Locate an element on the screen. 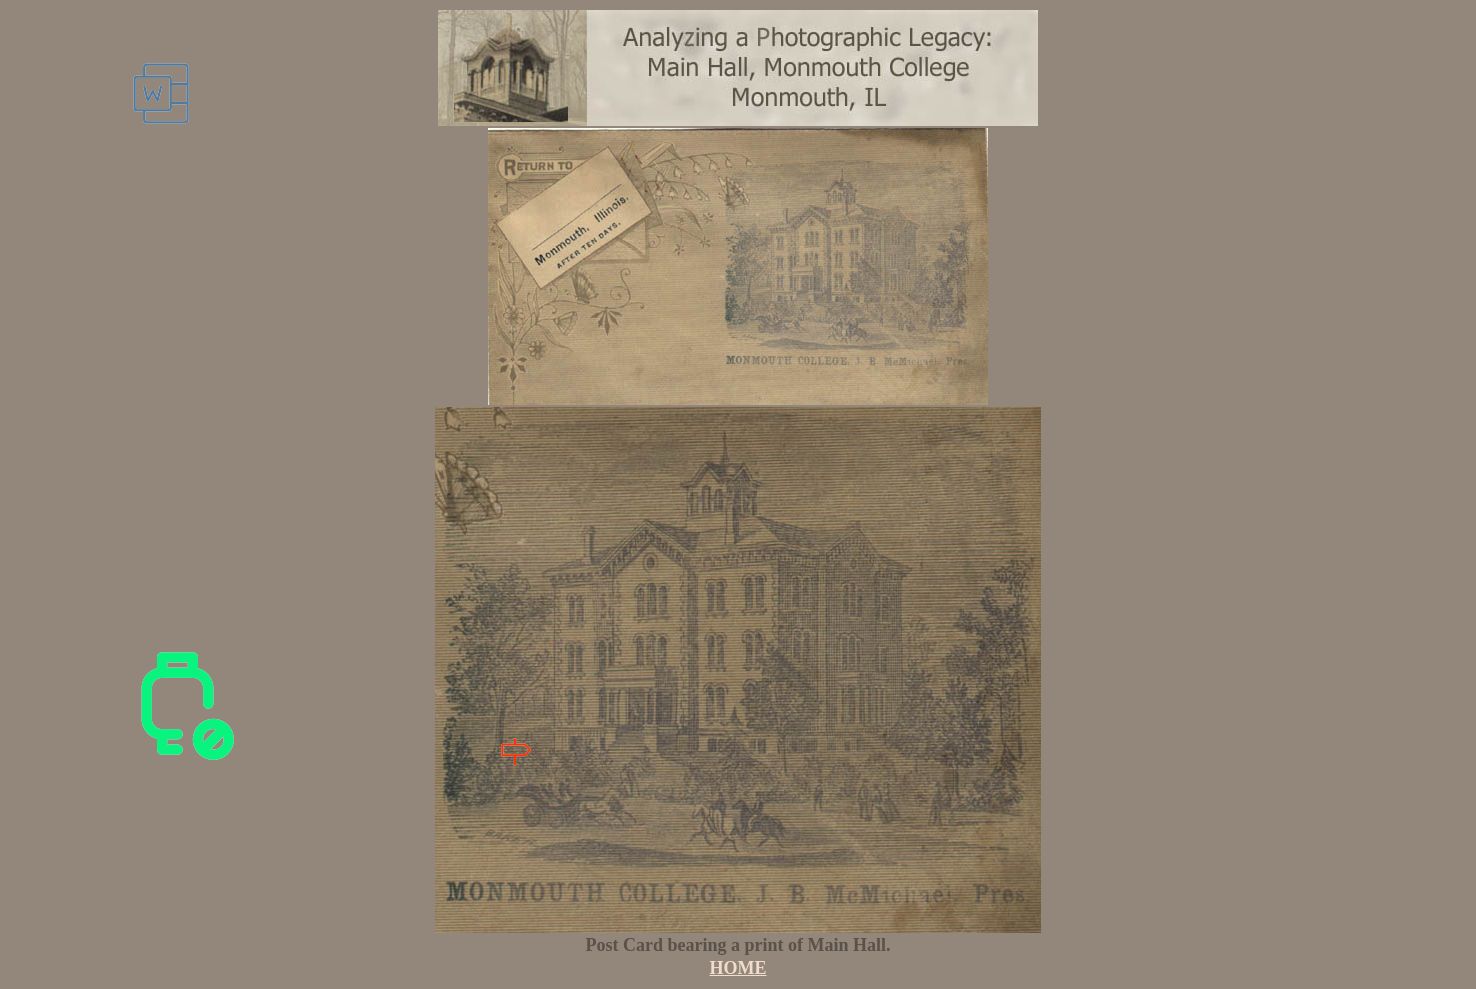 The image size is (1476, 989). cancel smartwatch pairing is located at coordinates (177, 703).